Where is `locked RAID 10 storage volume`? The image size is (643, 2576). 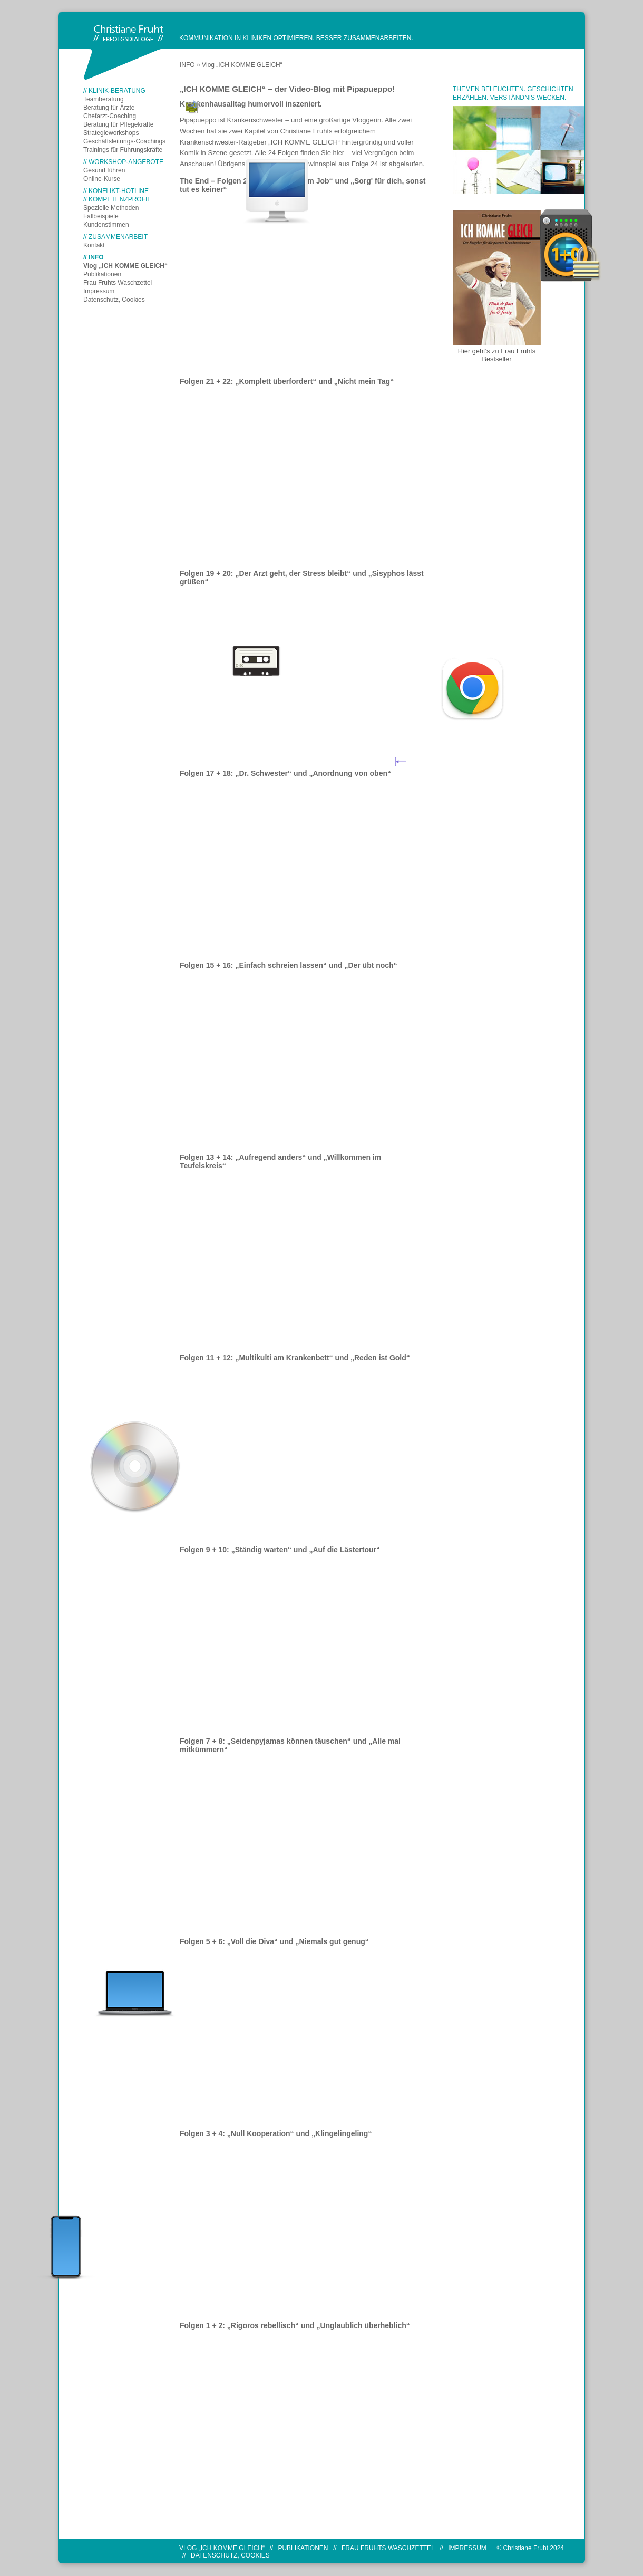 locked RAID 10 storage volume is located at coordinates (566, 245).